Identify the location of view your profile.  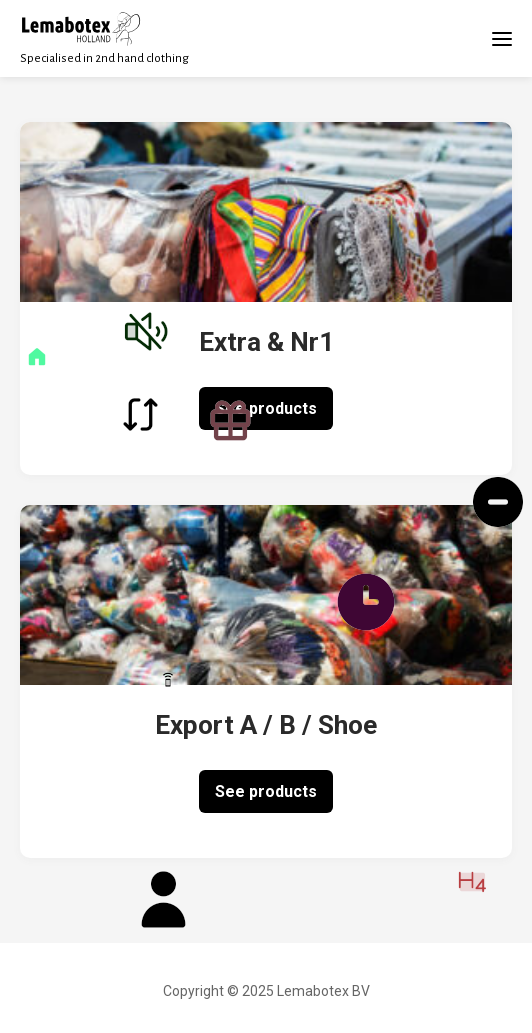
(163, 899).